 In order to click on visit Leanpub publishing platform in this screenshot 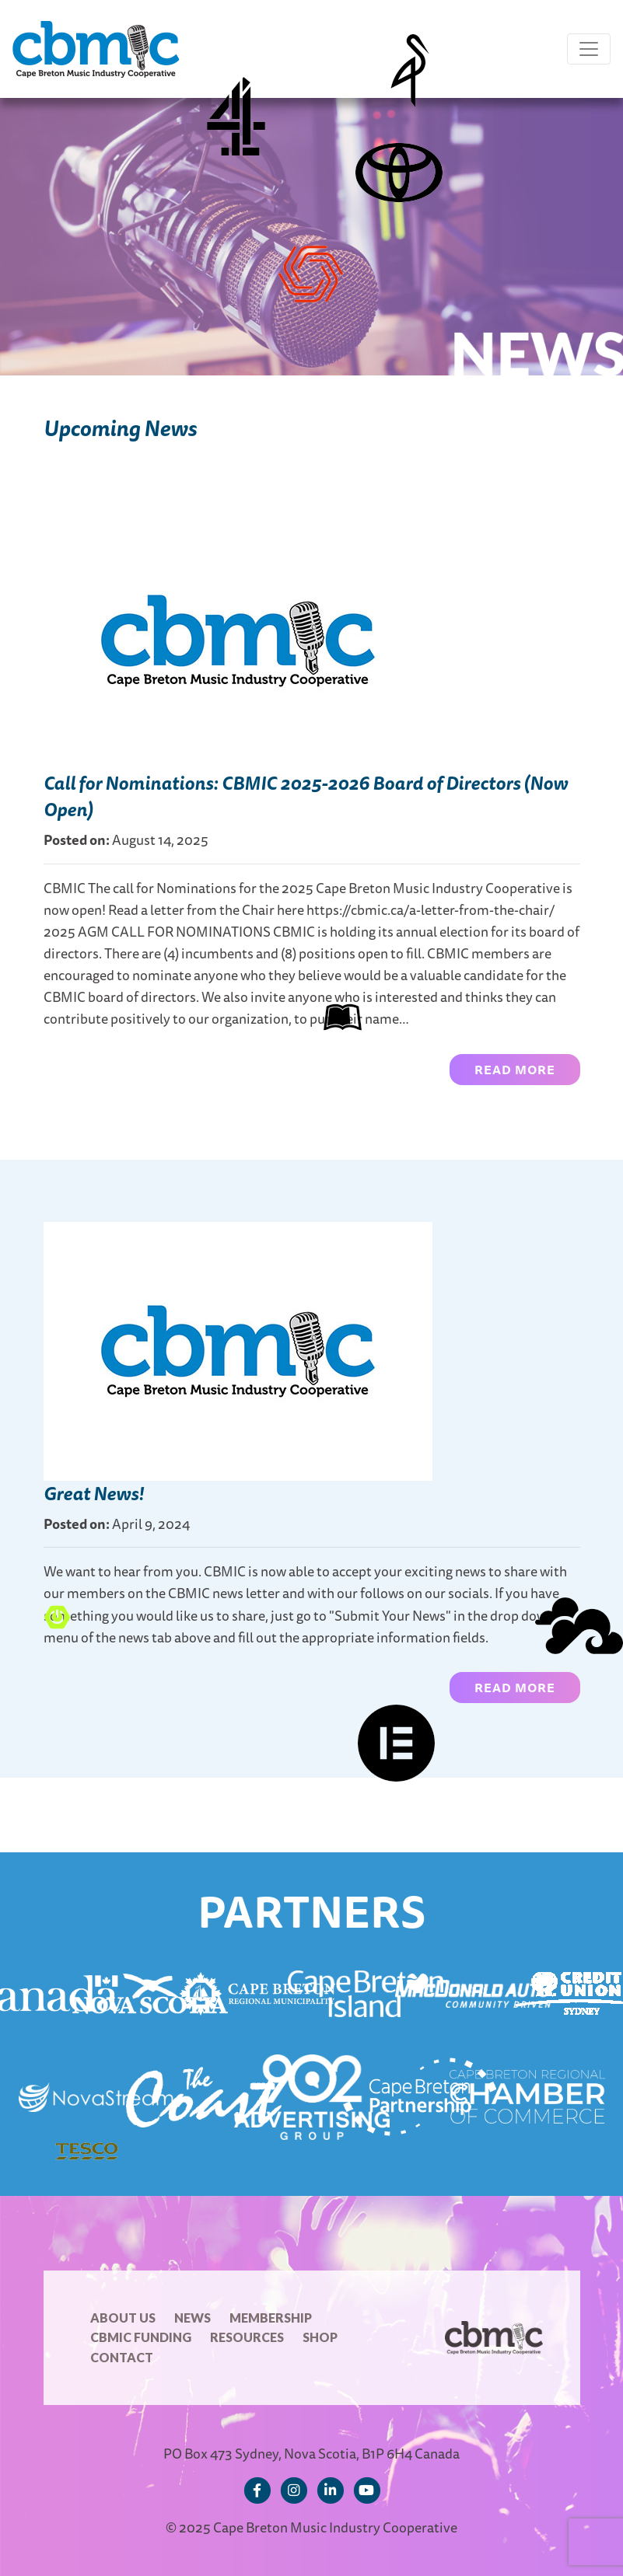, I will do `click(342, 1017)`.